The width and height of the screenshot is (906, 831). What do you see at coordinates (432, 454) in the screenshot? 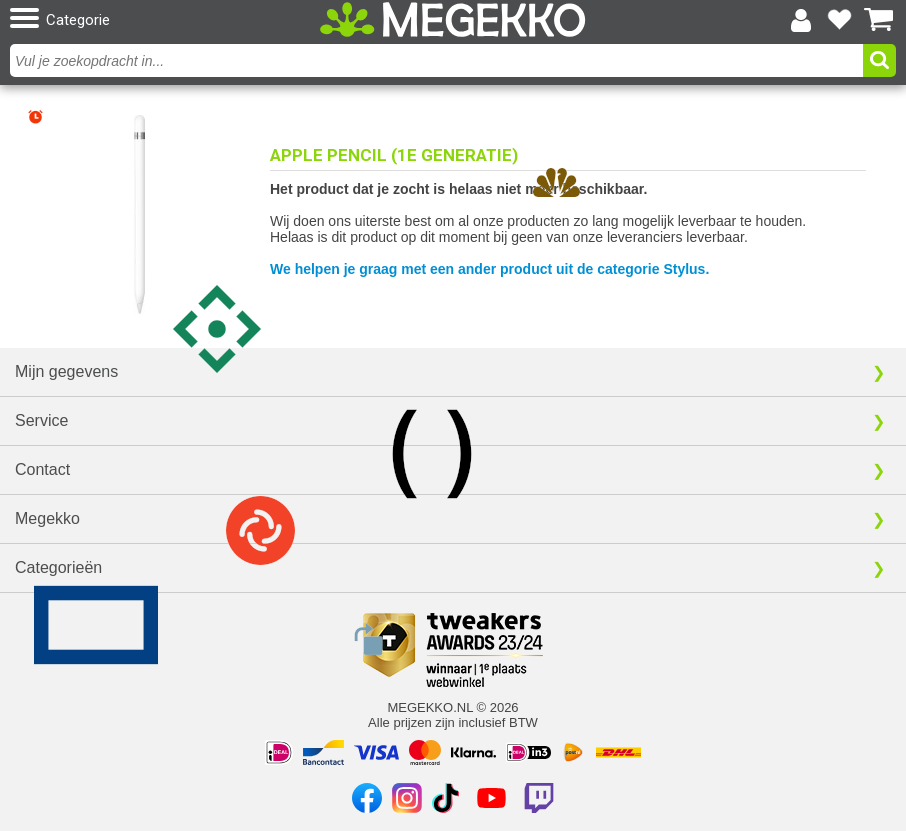
I see `insert parentheses in code editor` at bounding box center [432, 454].